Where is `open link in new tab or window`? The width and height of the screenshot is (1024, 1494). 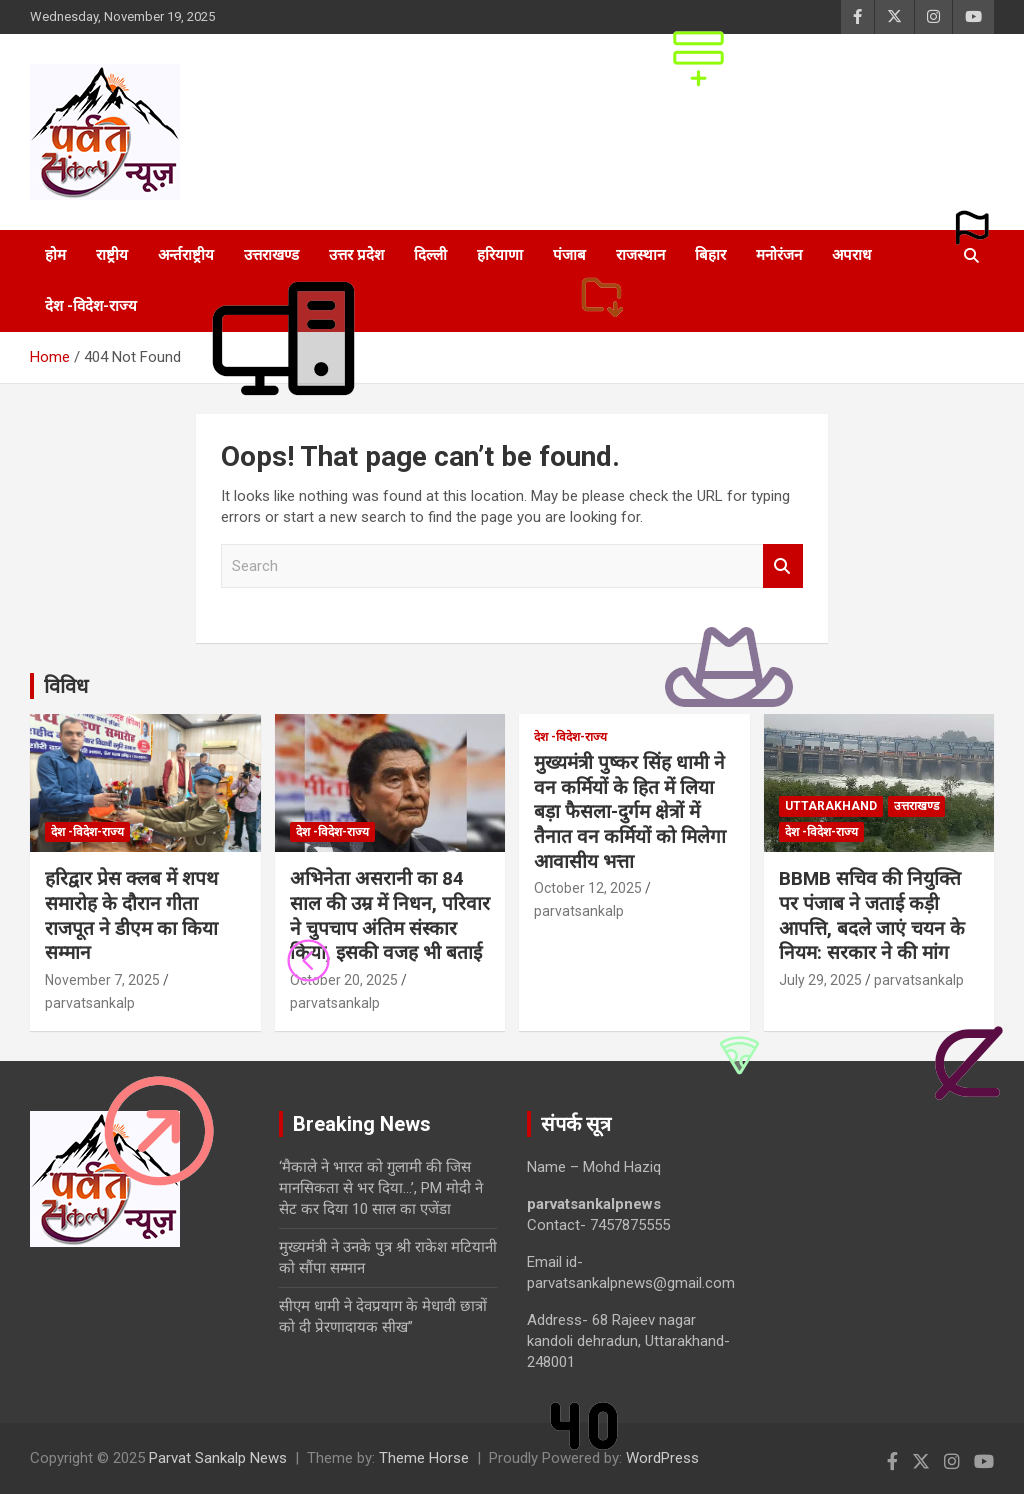 open link in new tab or window is located at coordinates (159, 1131).